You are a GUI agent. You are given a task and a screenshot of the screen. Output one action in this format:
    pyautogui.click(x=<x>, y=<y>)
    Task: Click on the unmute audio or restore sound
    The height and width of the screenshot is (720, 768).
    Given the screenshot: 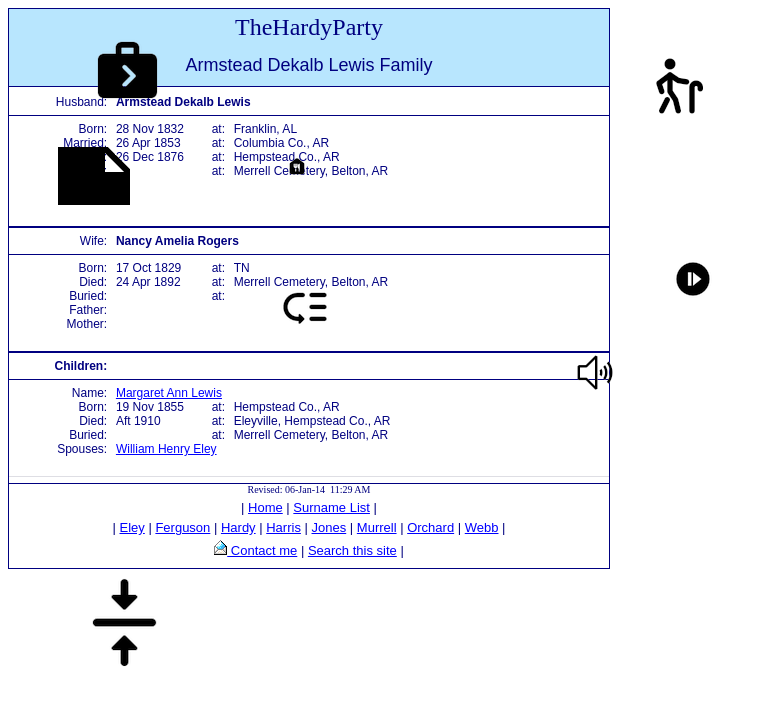 What is the action you would take?
    pyautogui.click(x=595, y=373)
    